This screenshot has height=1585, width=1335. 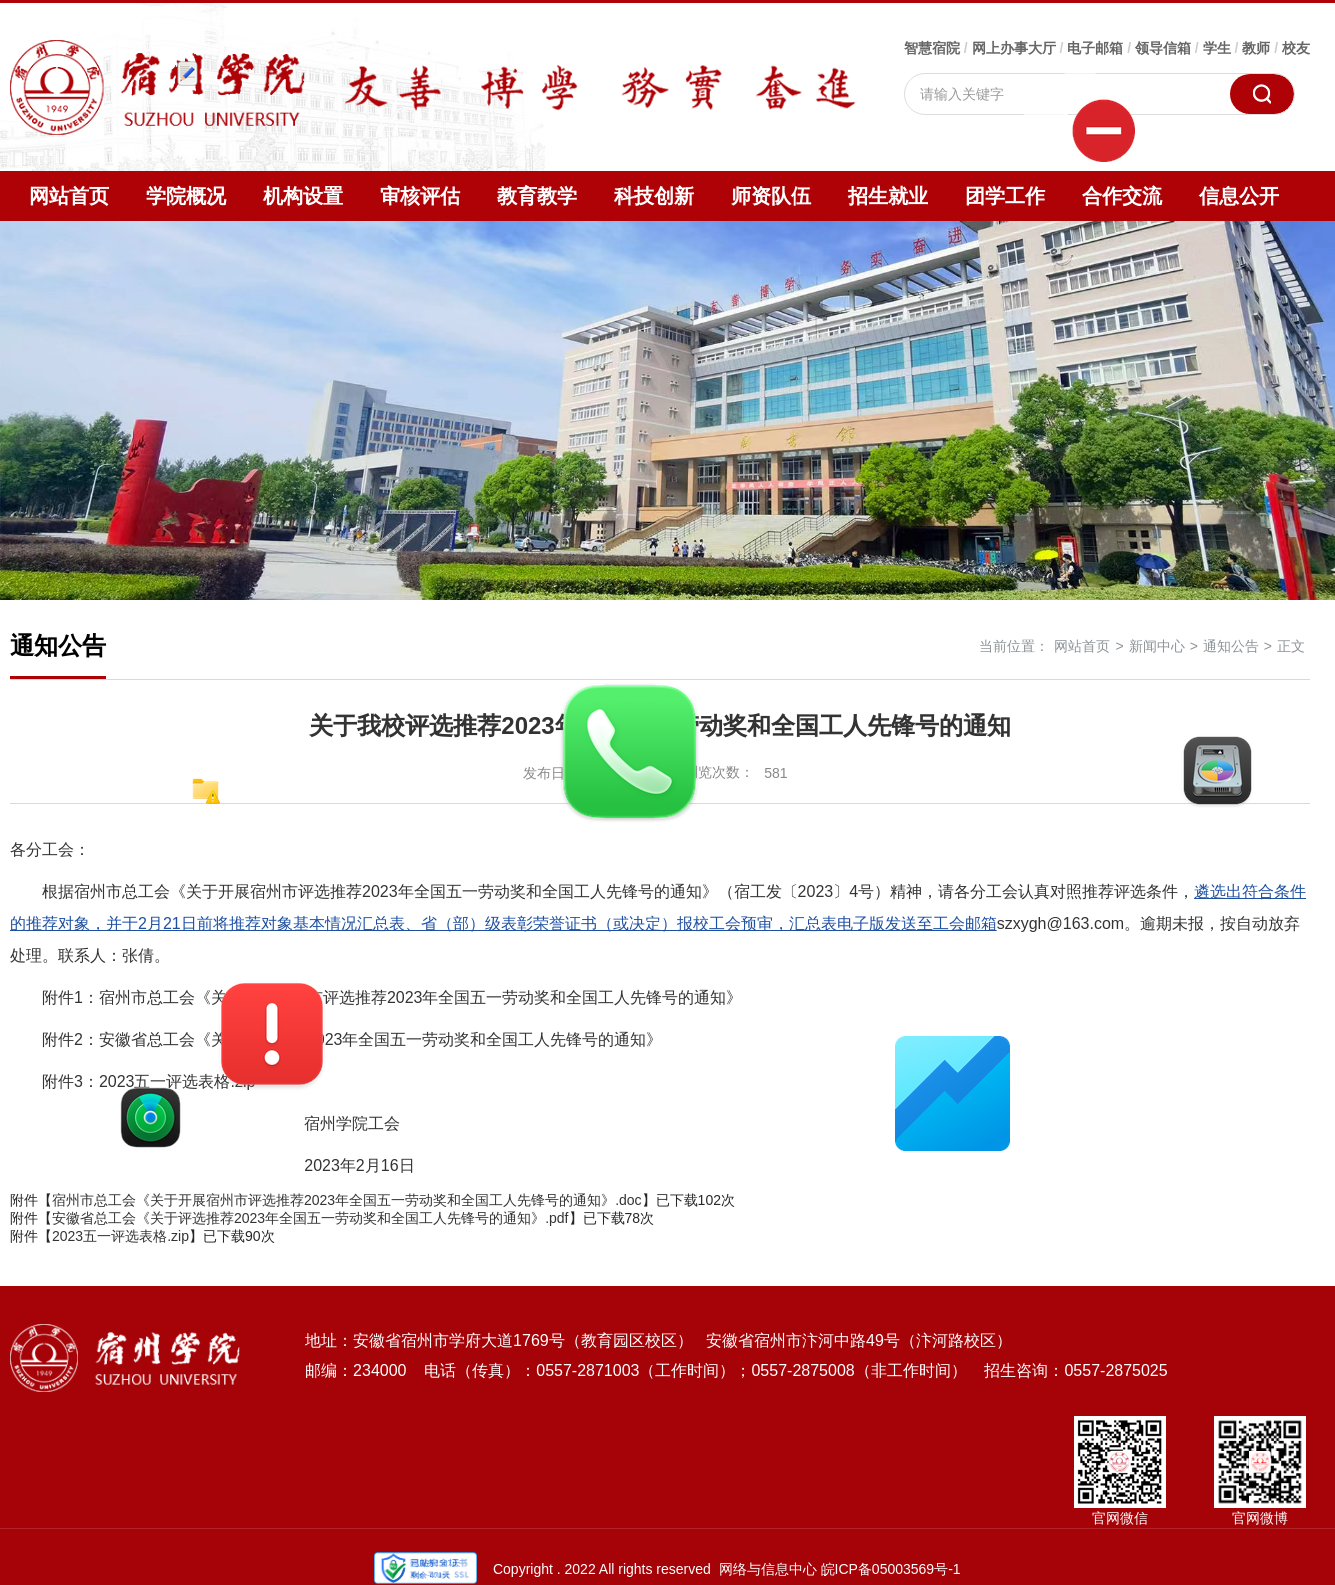 What do you see at coordinates (952, 1093) in the screenshot?
I see `open the workbooks app for data analysis` at bounding box center [952, 1093].